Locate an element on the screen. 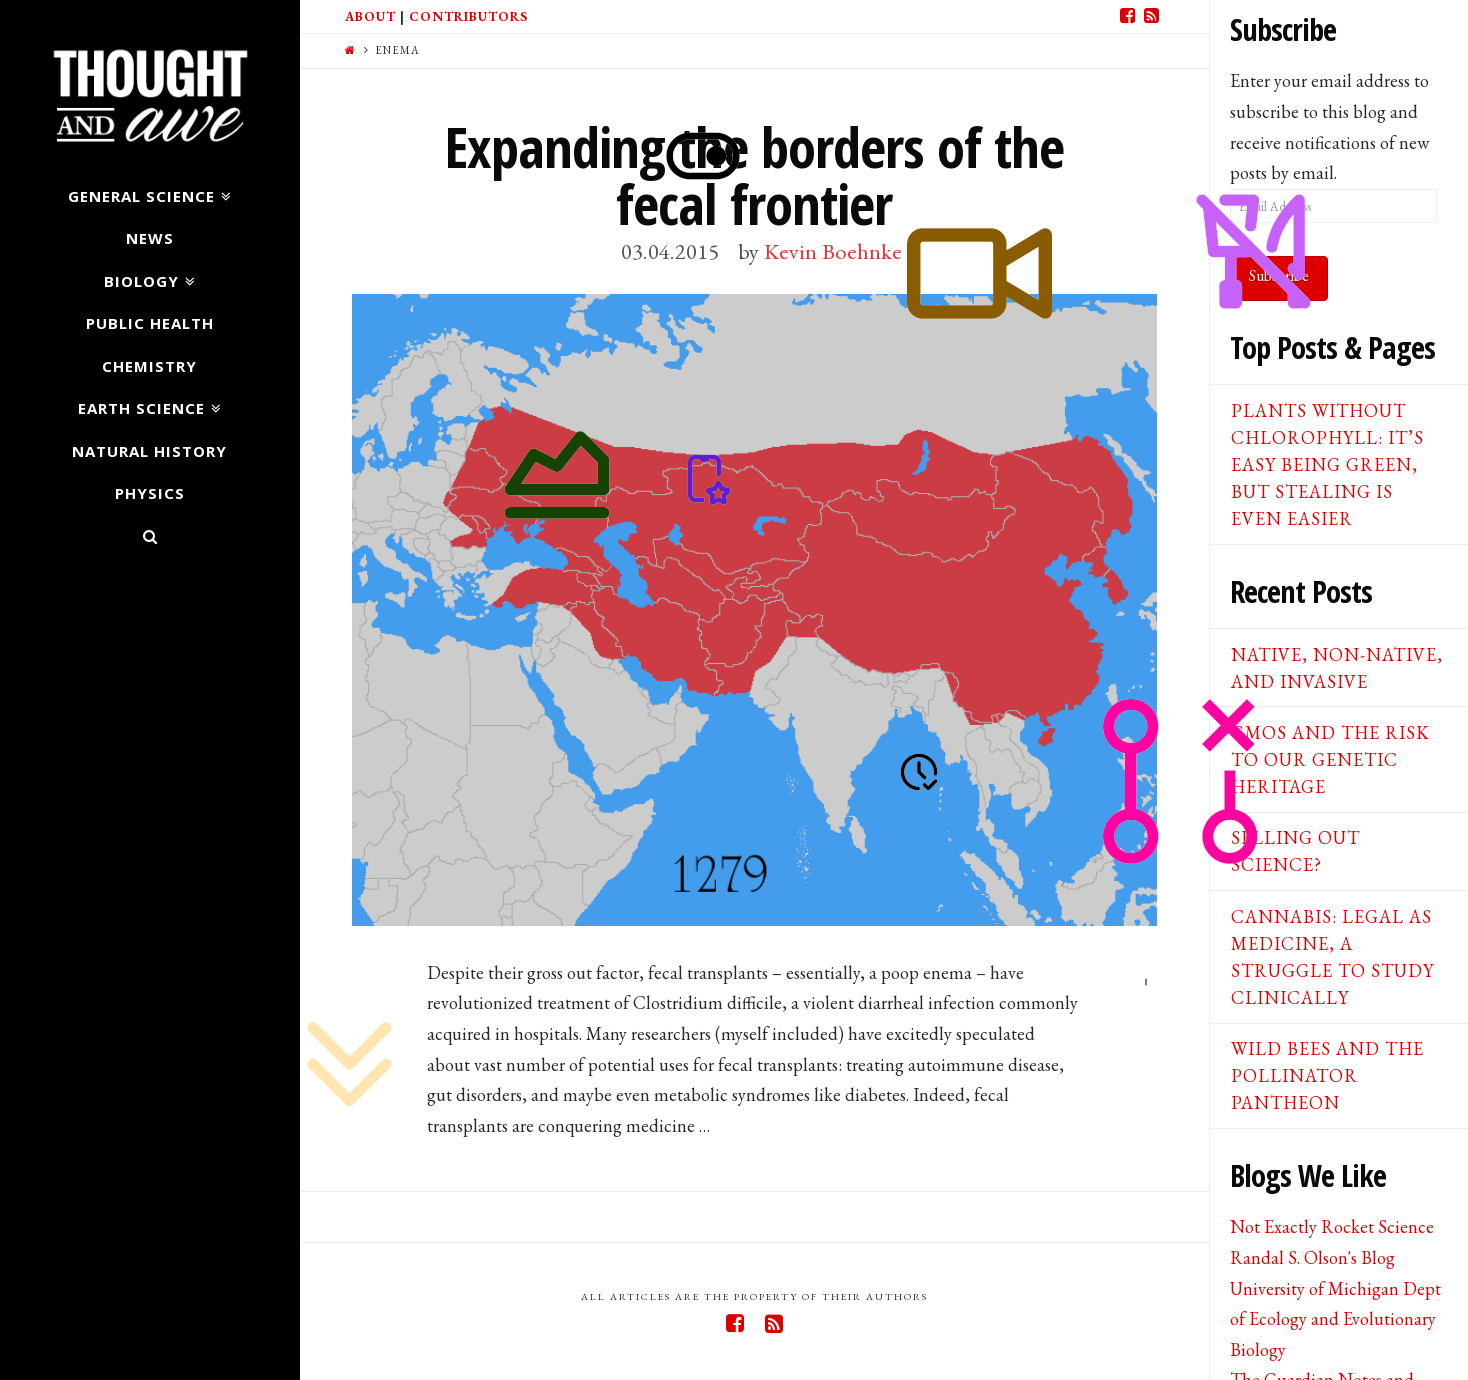 The height and width of the screenshot is (1380, 1468). mark device as favorite is located at coordinates (704, 478).